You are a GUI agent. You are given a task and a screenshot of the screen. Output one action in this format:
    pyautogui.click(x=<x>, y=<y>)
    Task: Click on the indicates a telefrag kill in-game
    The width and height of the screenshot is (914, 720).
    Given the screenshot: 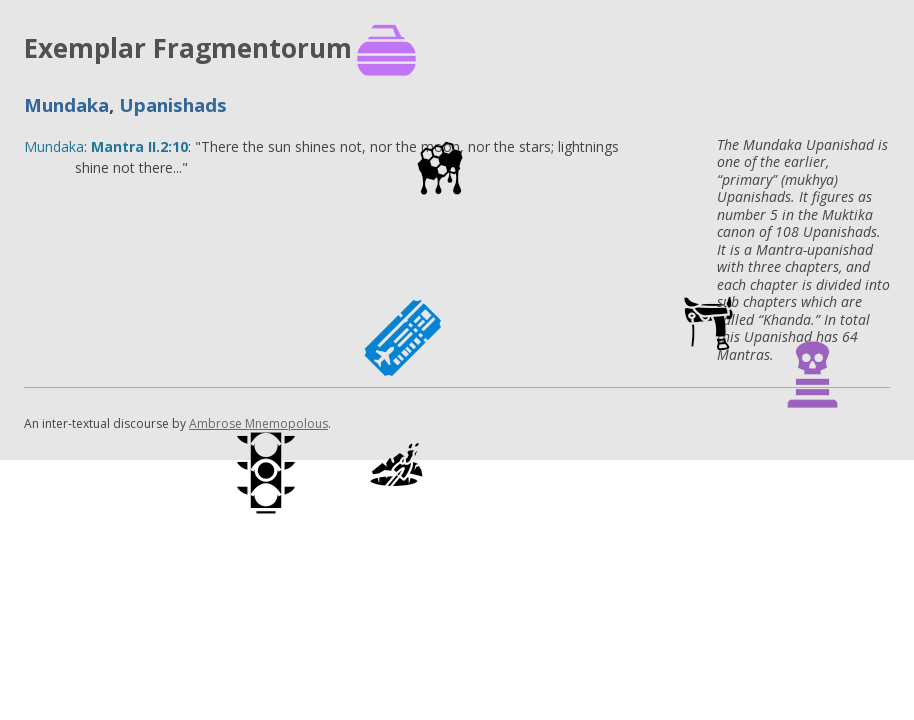 What is the action you would take?
    pyautogui.click(x=812, y=374)
    